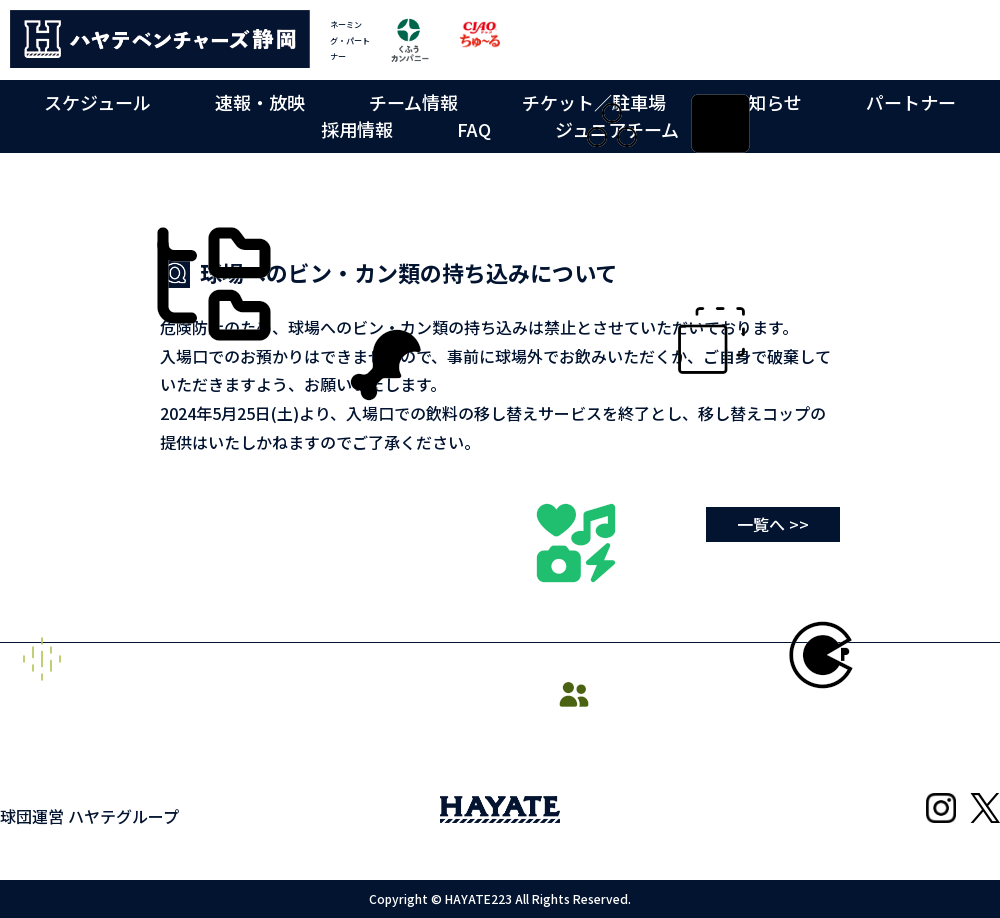 The height and width of the screenshot is (918, 1000). Describe the element at coordinates (711, 340) in the screenshot. I see `send selection to background layer` at that location.